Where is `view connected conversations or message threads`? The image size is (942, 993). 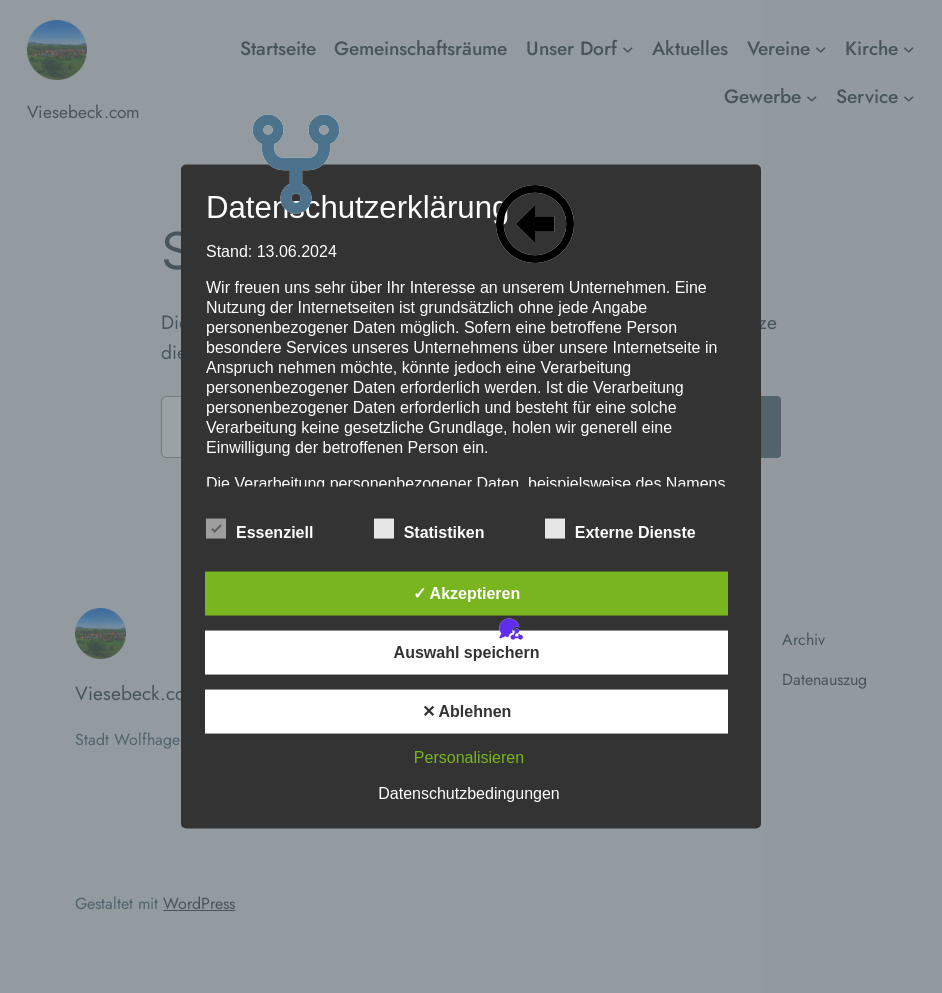 view connected conversations or message threads is located at coordinates (510, 628).